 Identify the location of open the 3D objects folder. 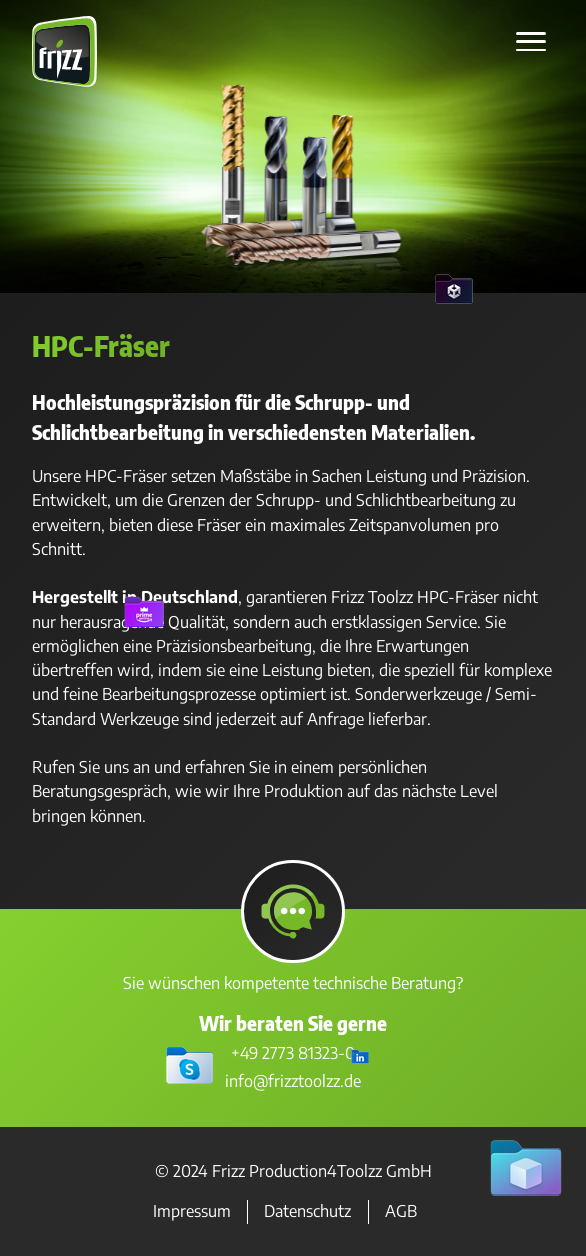
(526, 1170).